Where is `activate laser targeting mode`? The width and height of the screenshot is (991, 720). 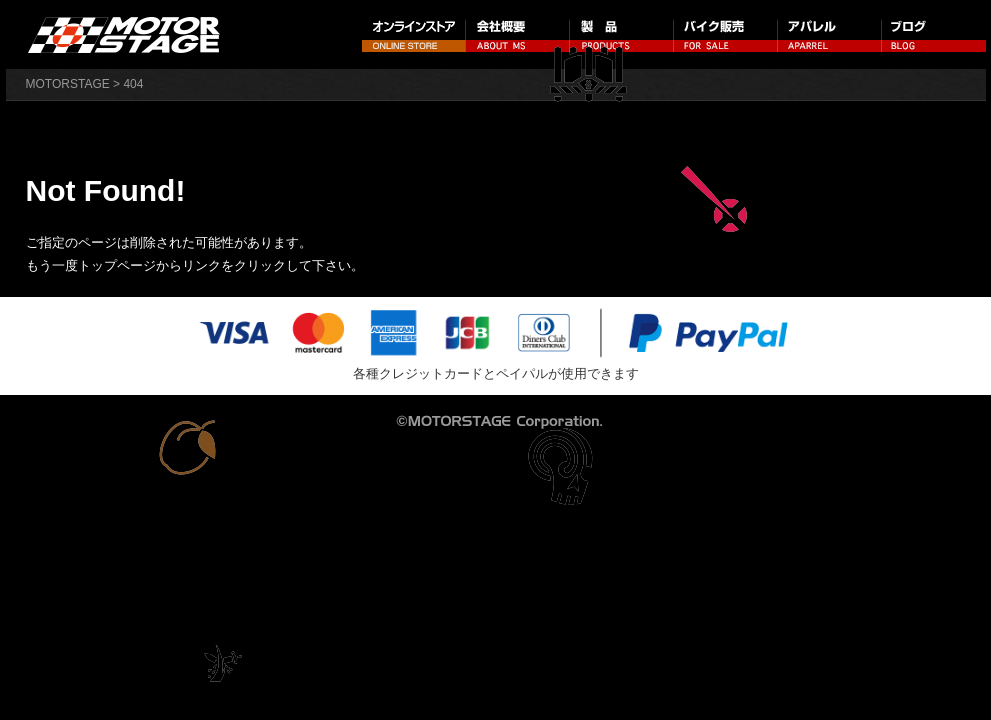 activate laser targeting mode is located at coordinates (714, 199).